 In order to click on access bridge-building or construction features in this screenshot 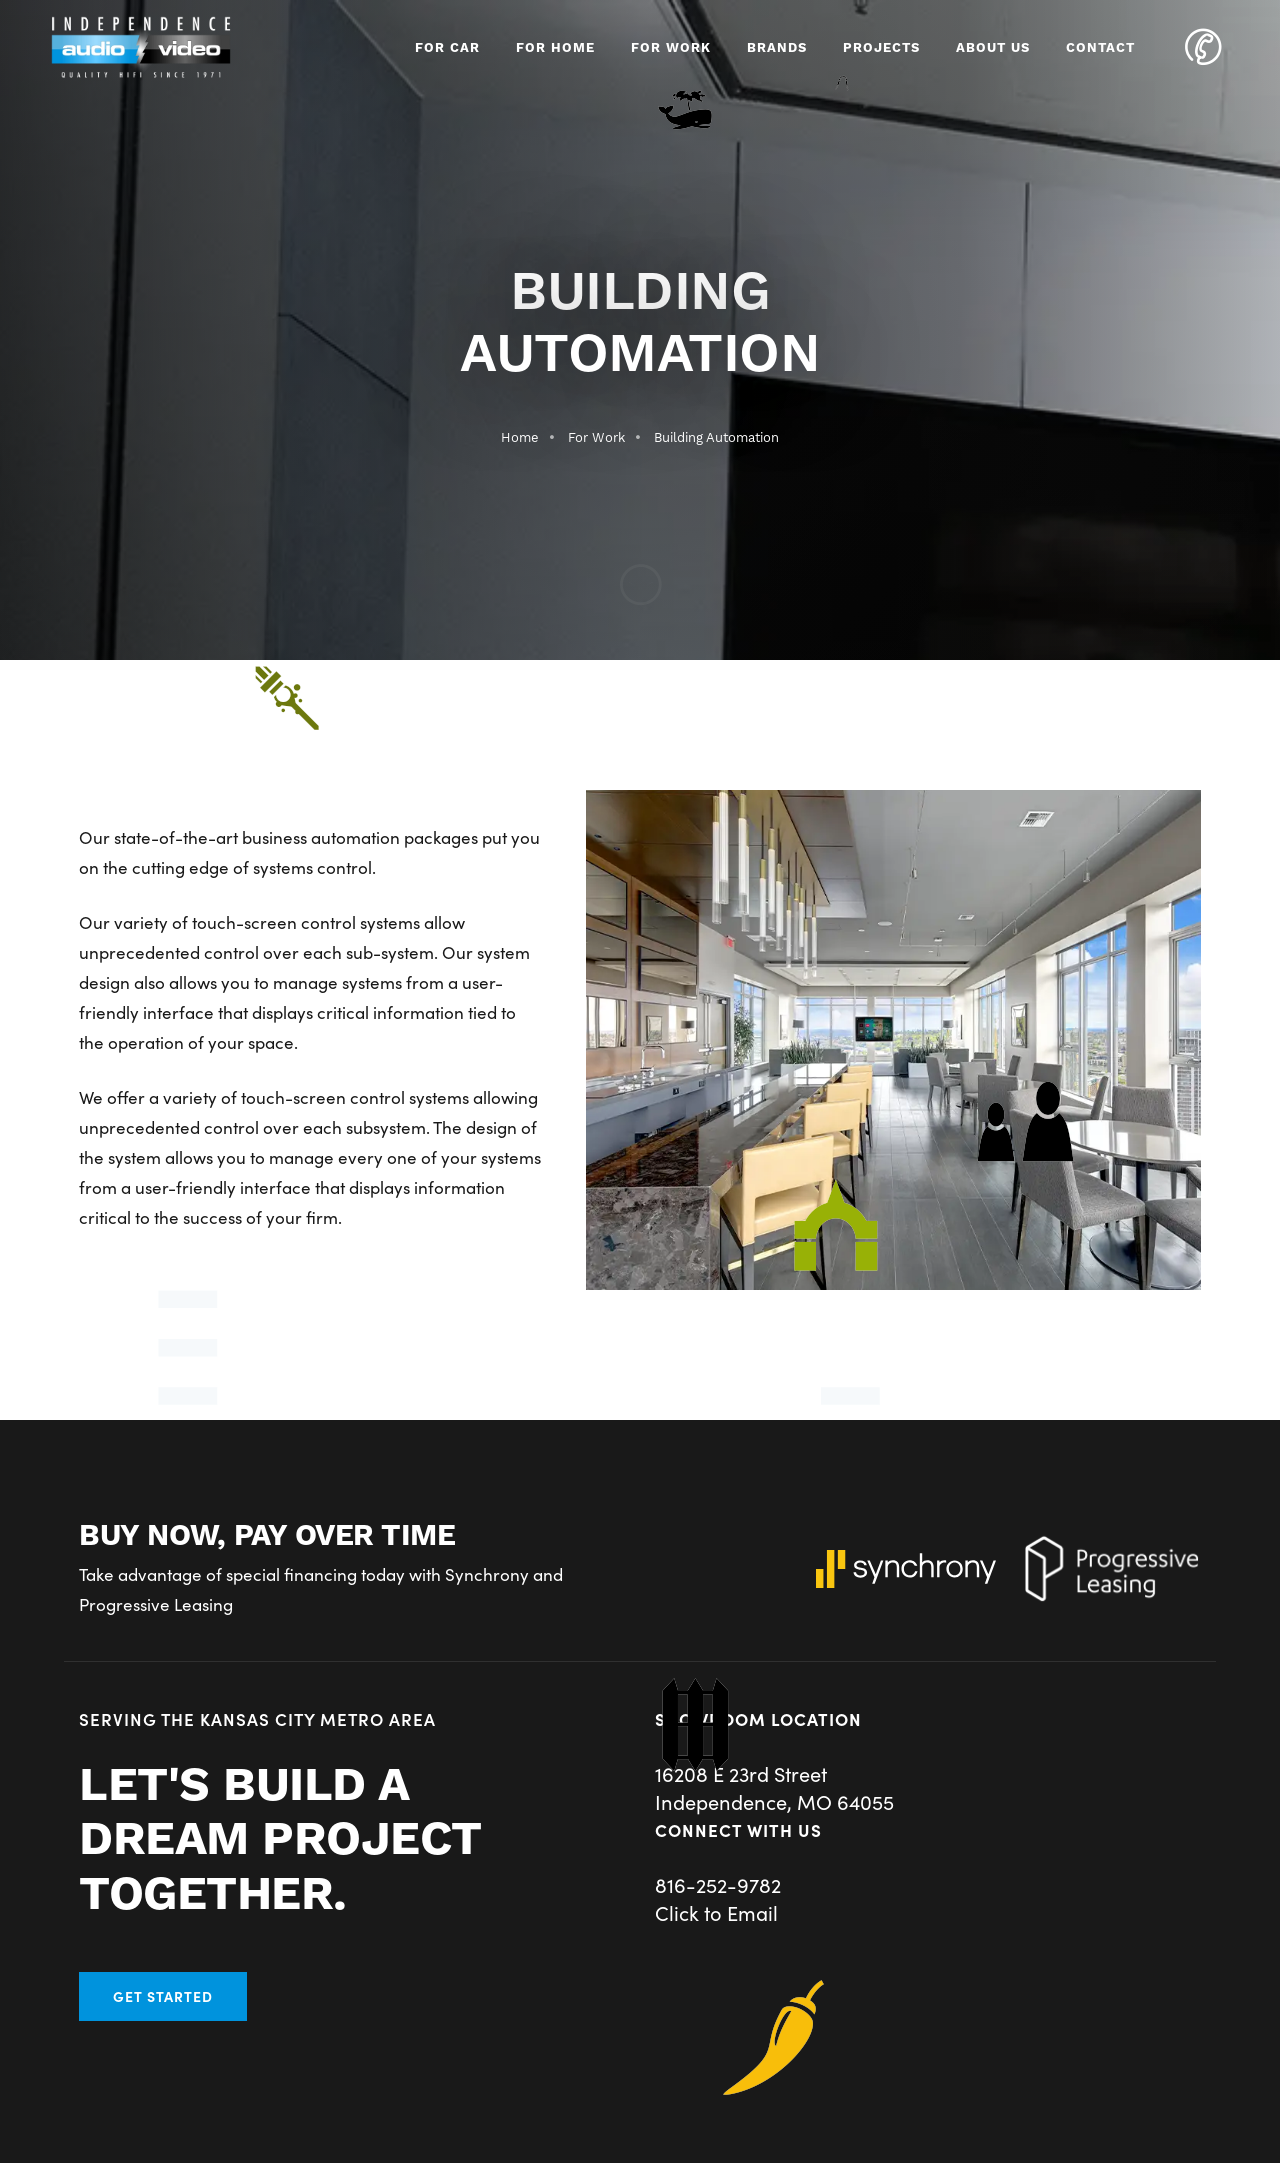, I will do `click(836, 1225)`.